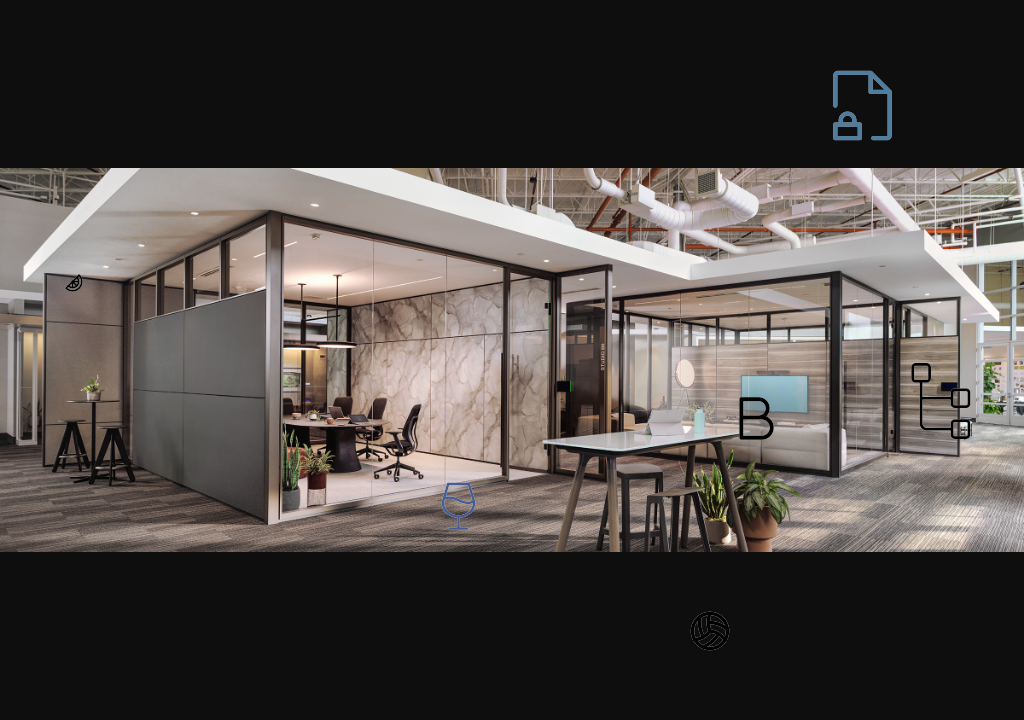  I want to click on browse wine selection or menu, so click(458, 504).